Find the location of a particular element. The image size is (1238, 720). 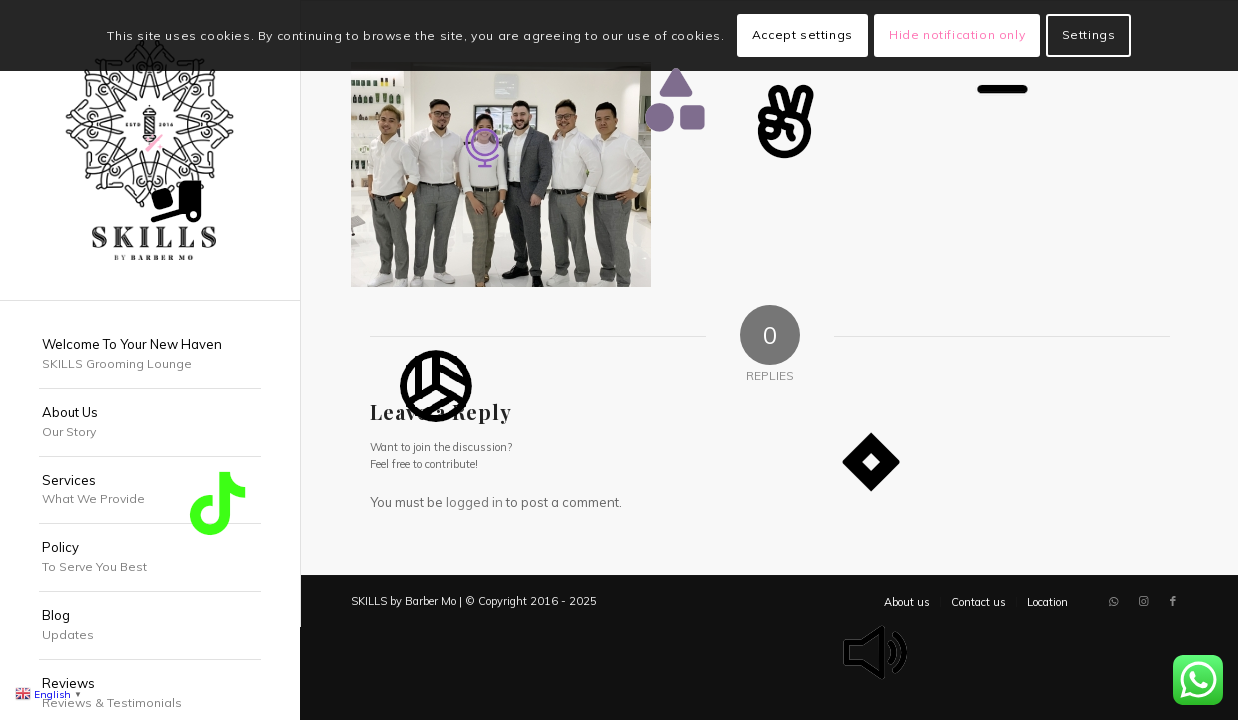

indicates order is being loaded for delivery is located at coordinates (176, 200).